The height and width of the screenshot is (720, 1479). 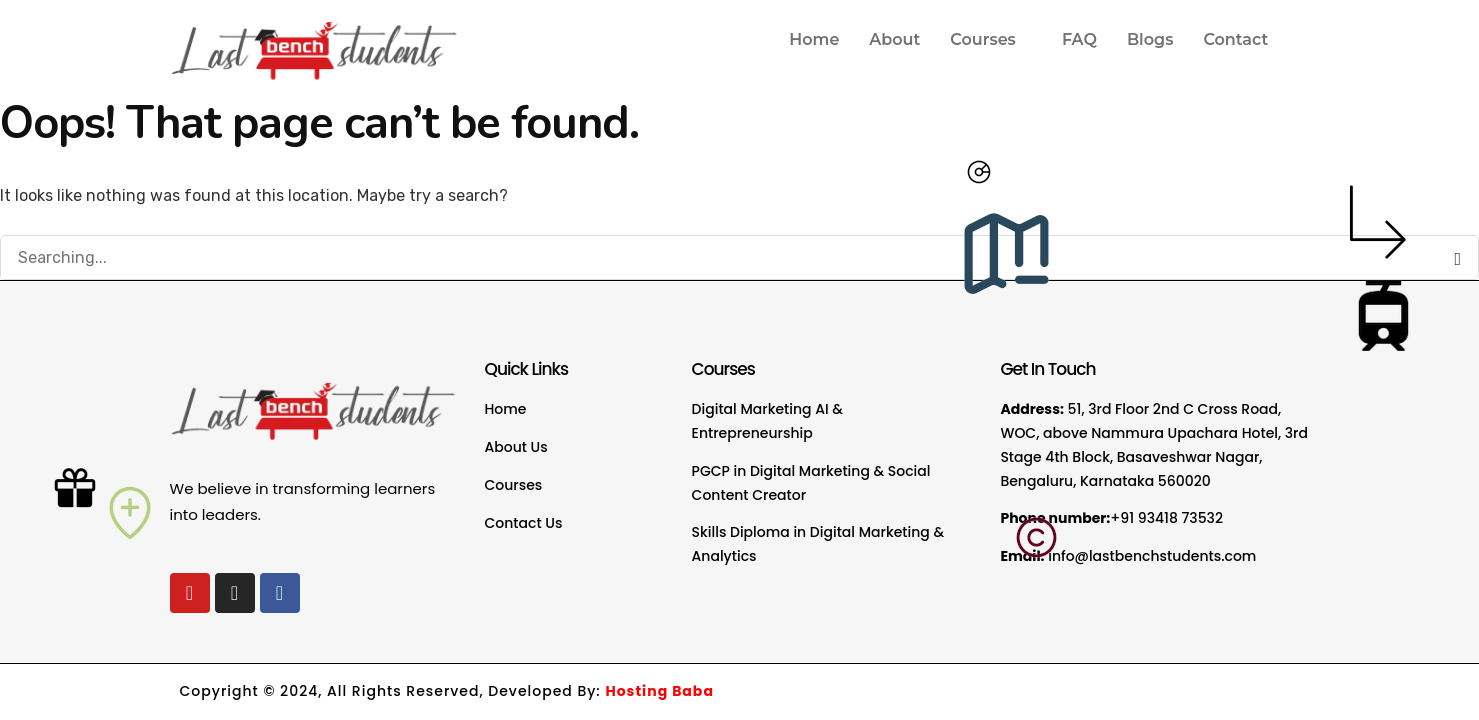 I want to click on move item down and to the right, so click(x=1372, y=222).